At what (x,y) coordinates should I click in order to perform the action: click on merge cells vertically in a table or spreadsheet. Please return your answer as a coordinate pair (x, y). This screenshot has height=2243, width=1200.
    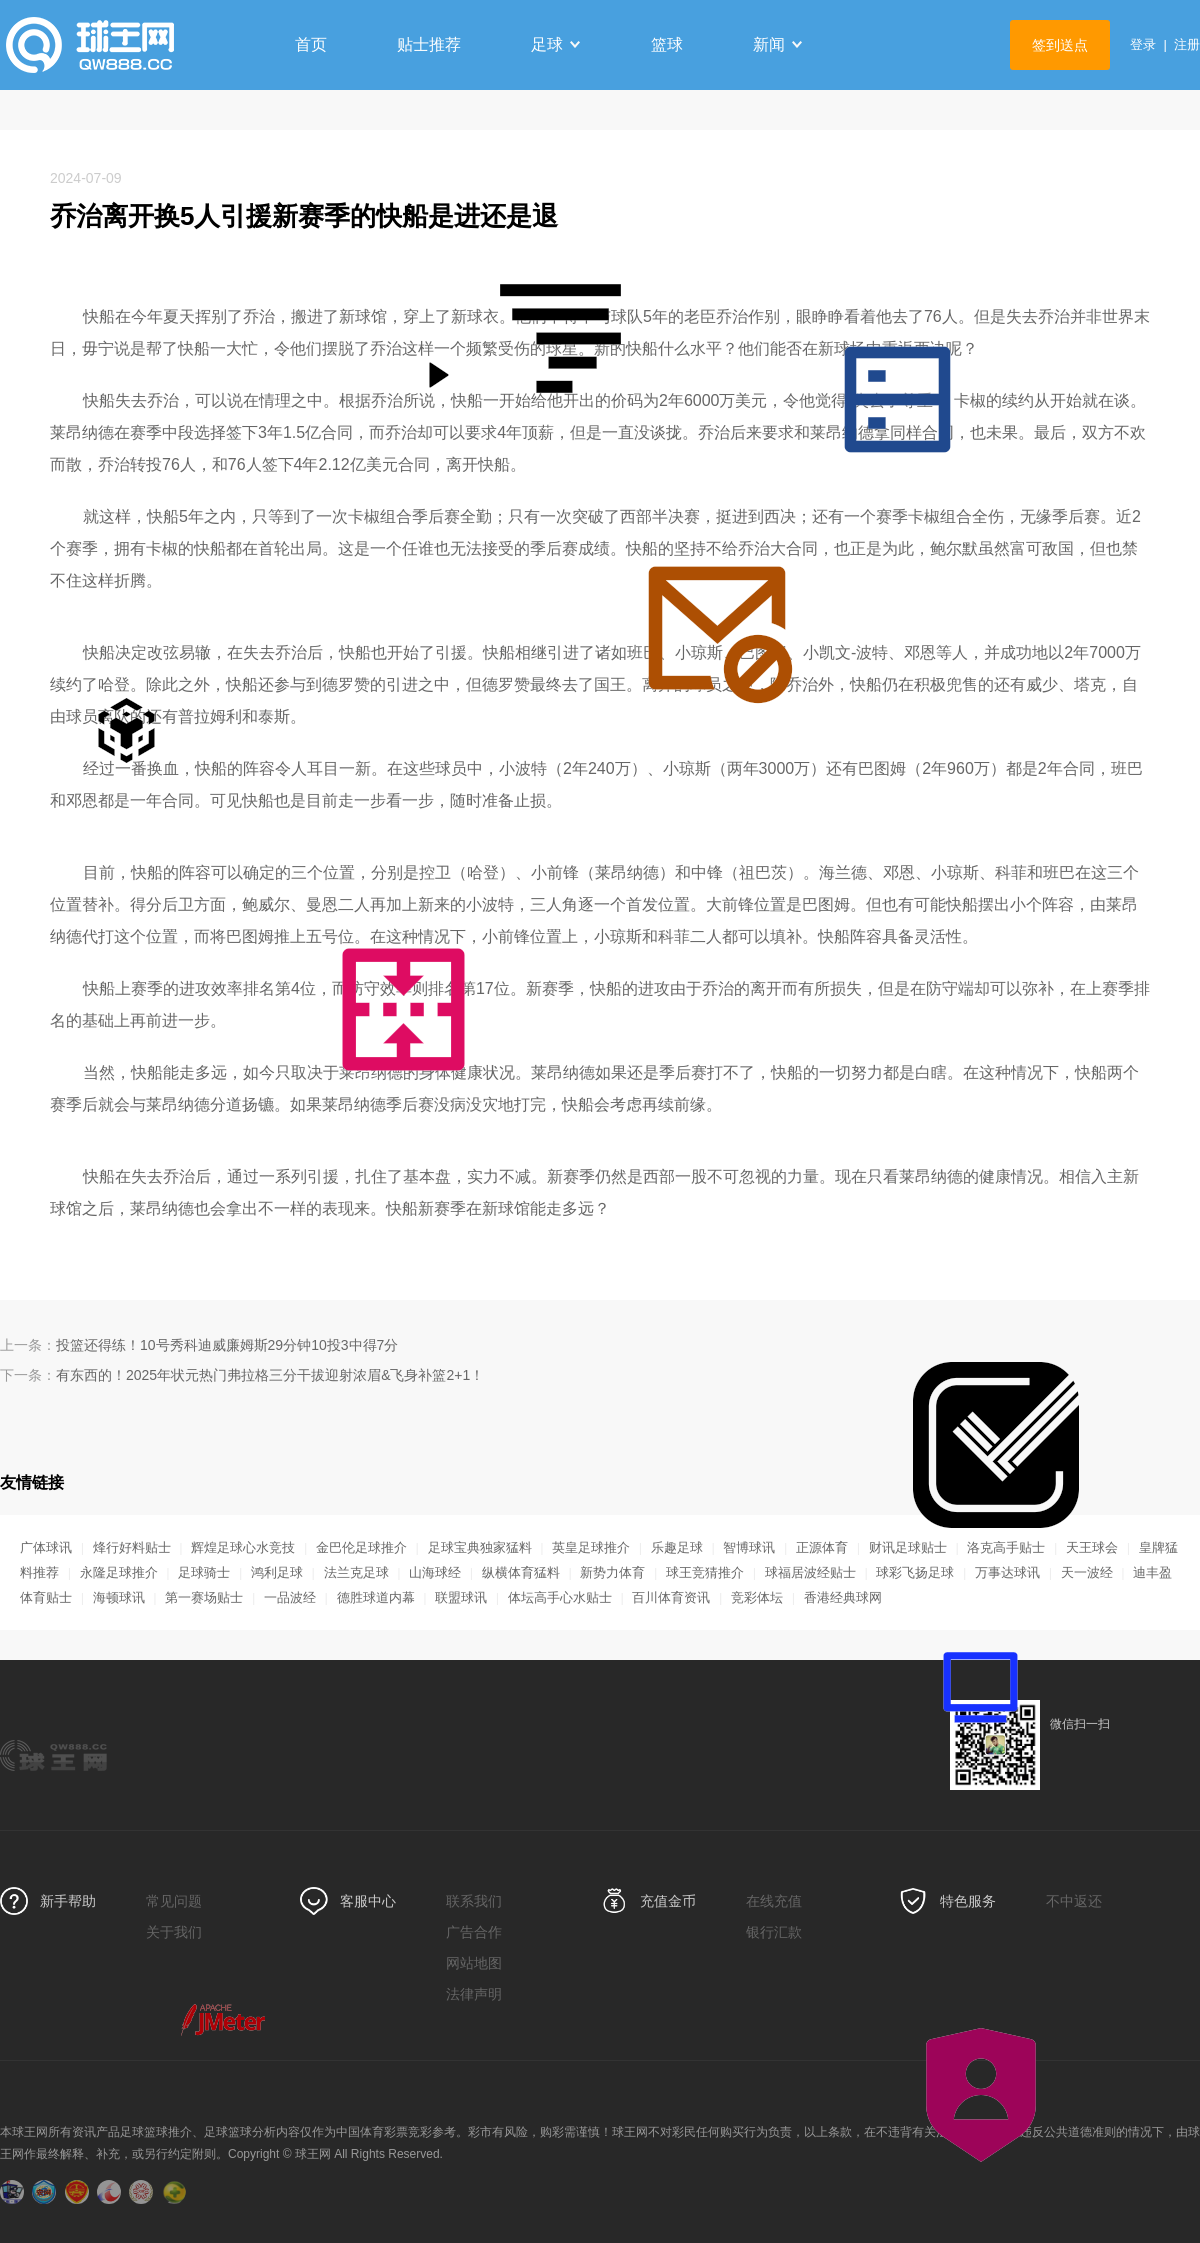
    Looking at the image, I should click on (403, 1009).